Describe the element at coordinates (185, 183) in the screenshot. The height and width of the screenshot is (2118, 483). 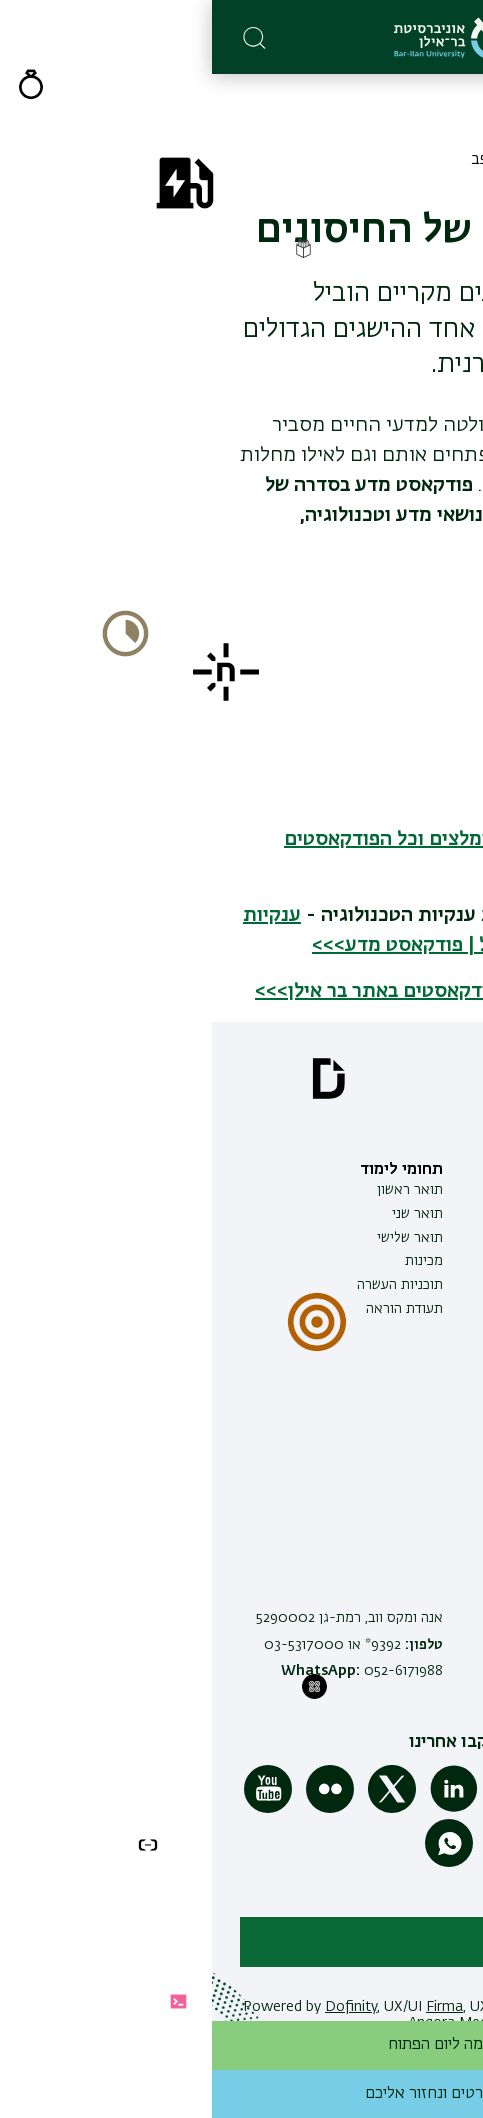
I see `find nearby EV charging stations` at that location.